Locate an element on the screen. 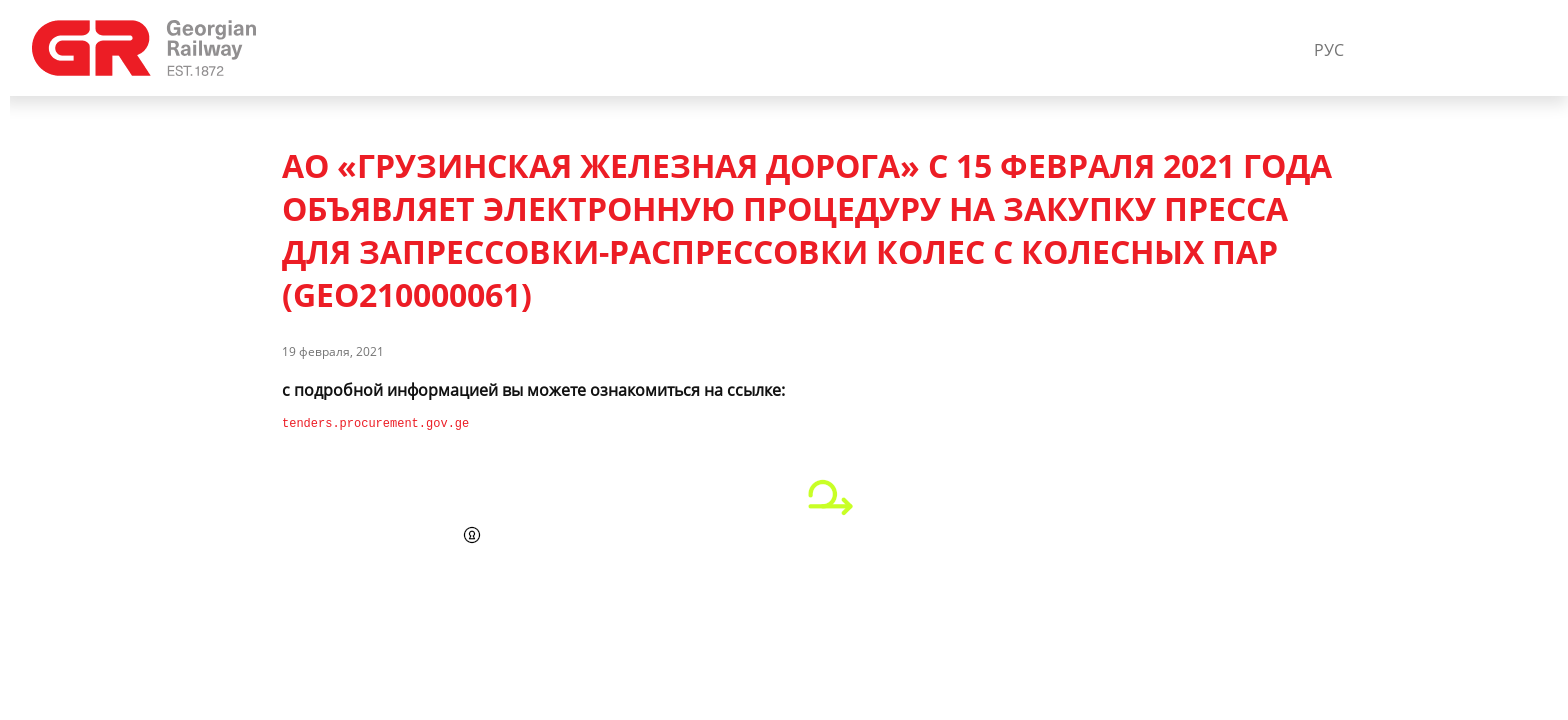  iterate or repeat a process is located at coordinates (830, 497).